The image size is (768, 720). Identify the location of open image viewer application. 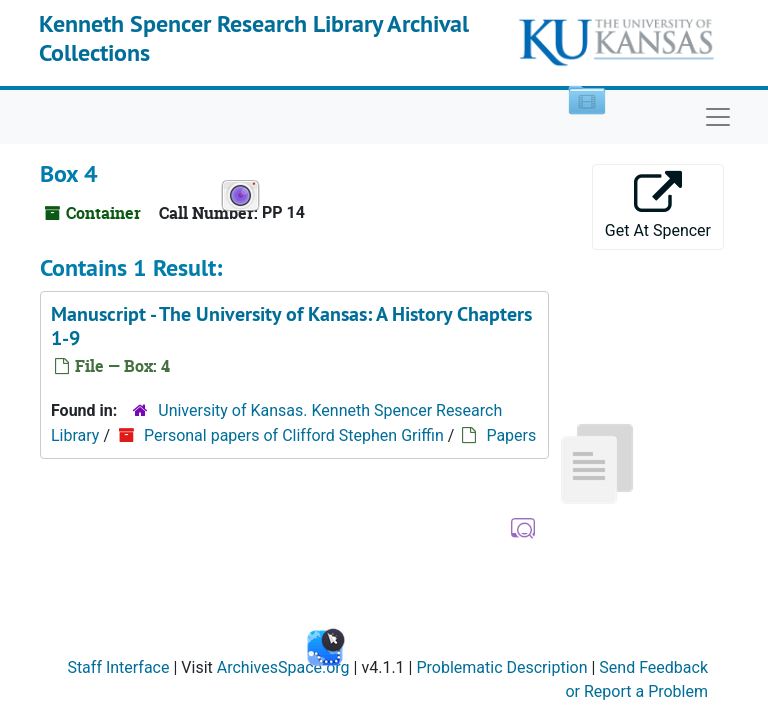
(523, 527).